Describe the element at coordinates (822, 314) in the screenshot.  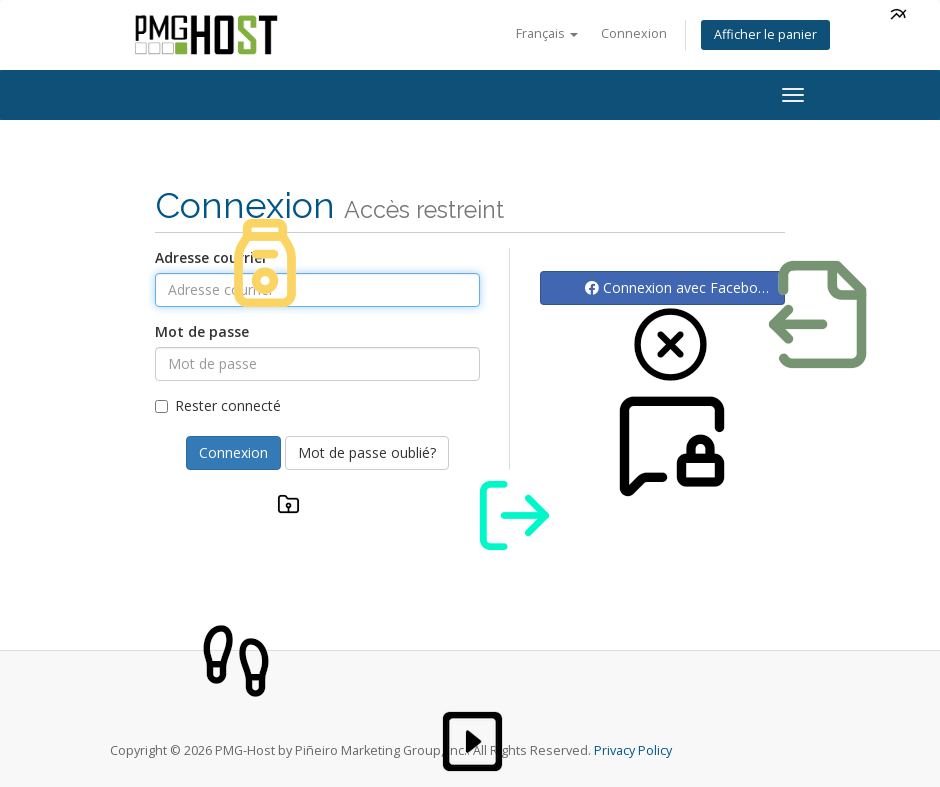
I see `export file to another location` at that location.